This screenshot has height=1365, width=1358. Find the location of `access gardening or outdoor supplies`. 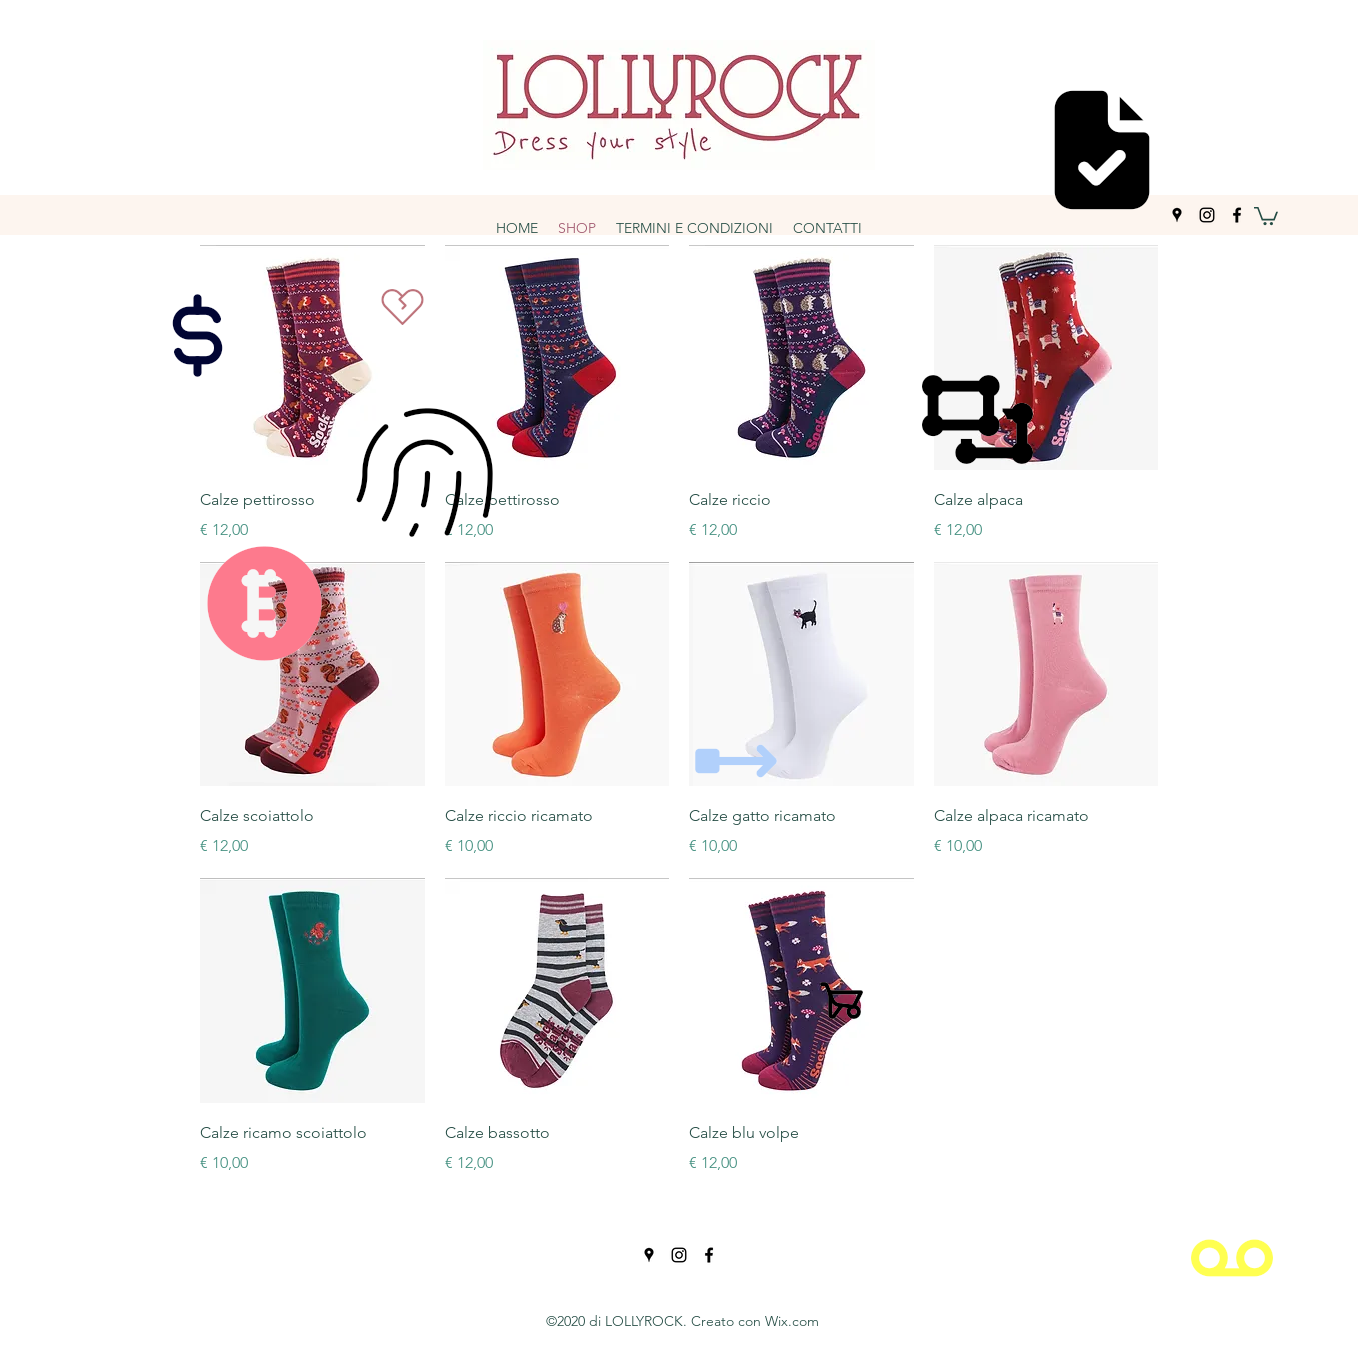

access gardening or outdoor supplies is located at coordinates (842, 1000).